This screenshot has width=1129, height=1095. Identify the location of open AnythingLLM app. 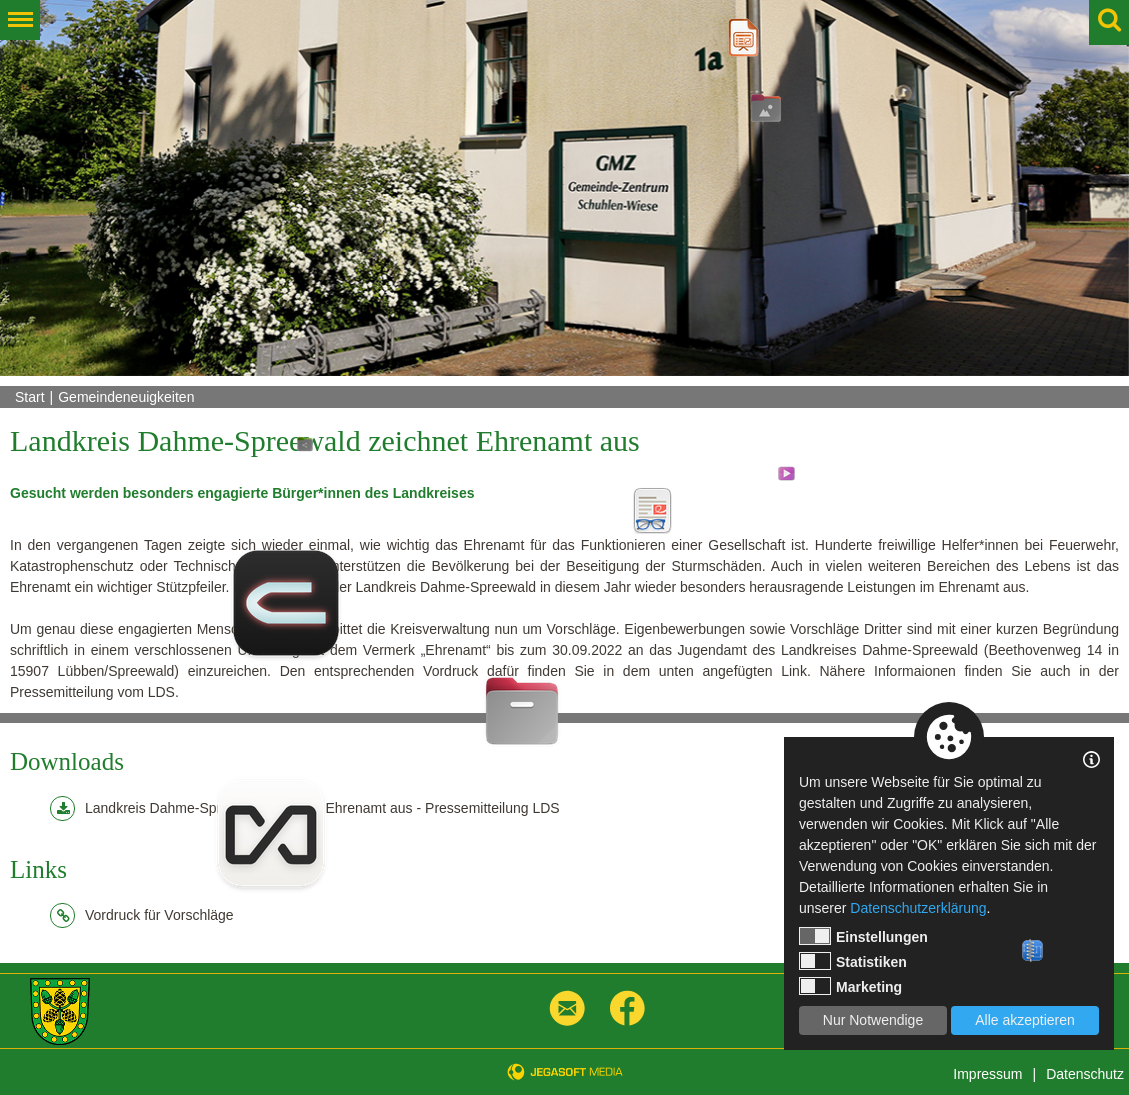
(271, 833).